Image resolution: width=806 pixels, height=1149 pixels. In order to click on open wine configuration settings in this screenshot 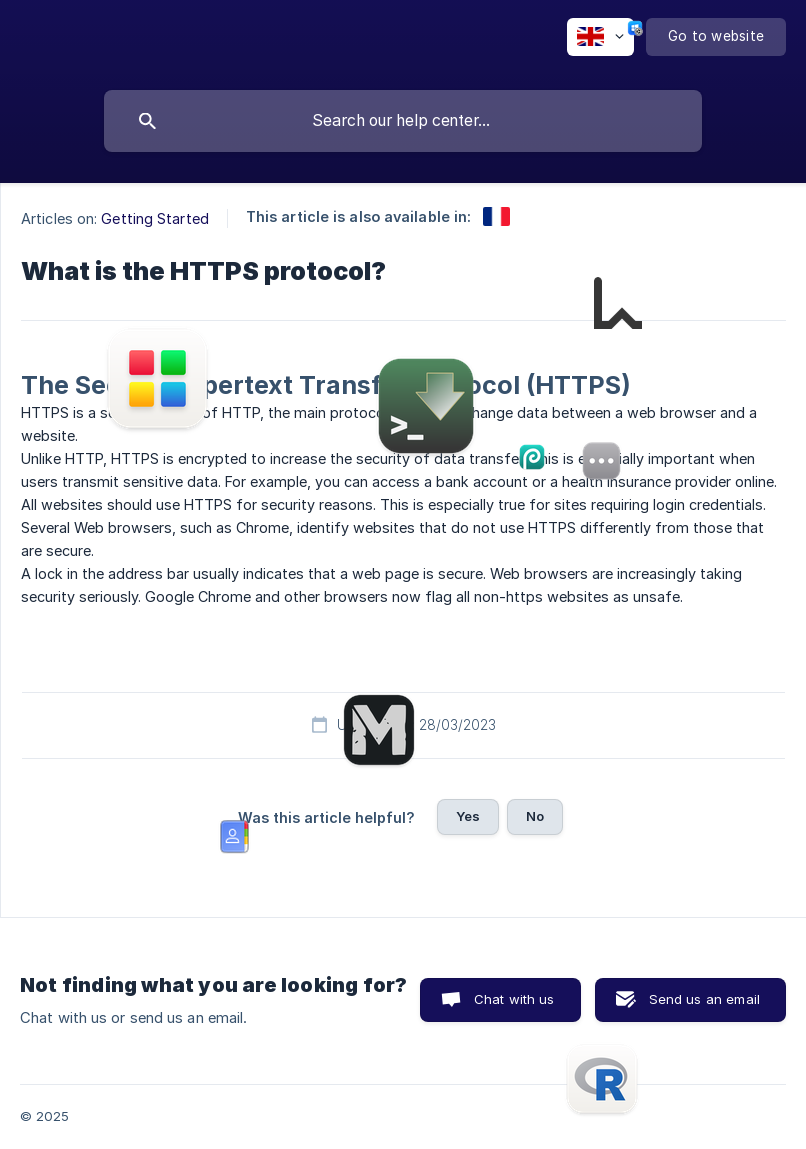, I will do `click(635, 28)`.